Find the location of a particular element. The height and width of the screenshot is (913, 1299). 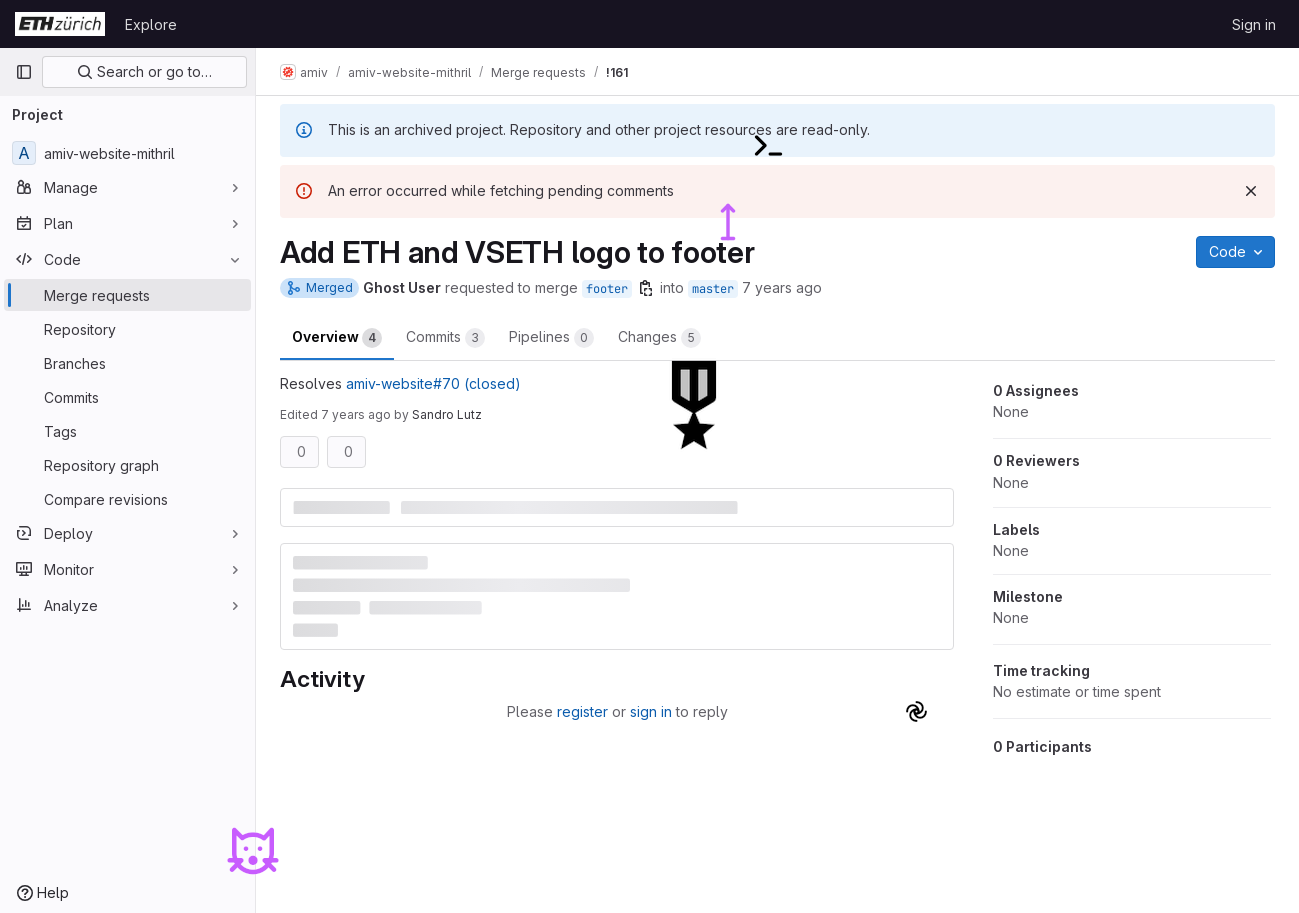

open command line or terminal is located at coordinates (768, 145).